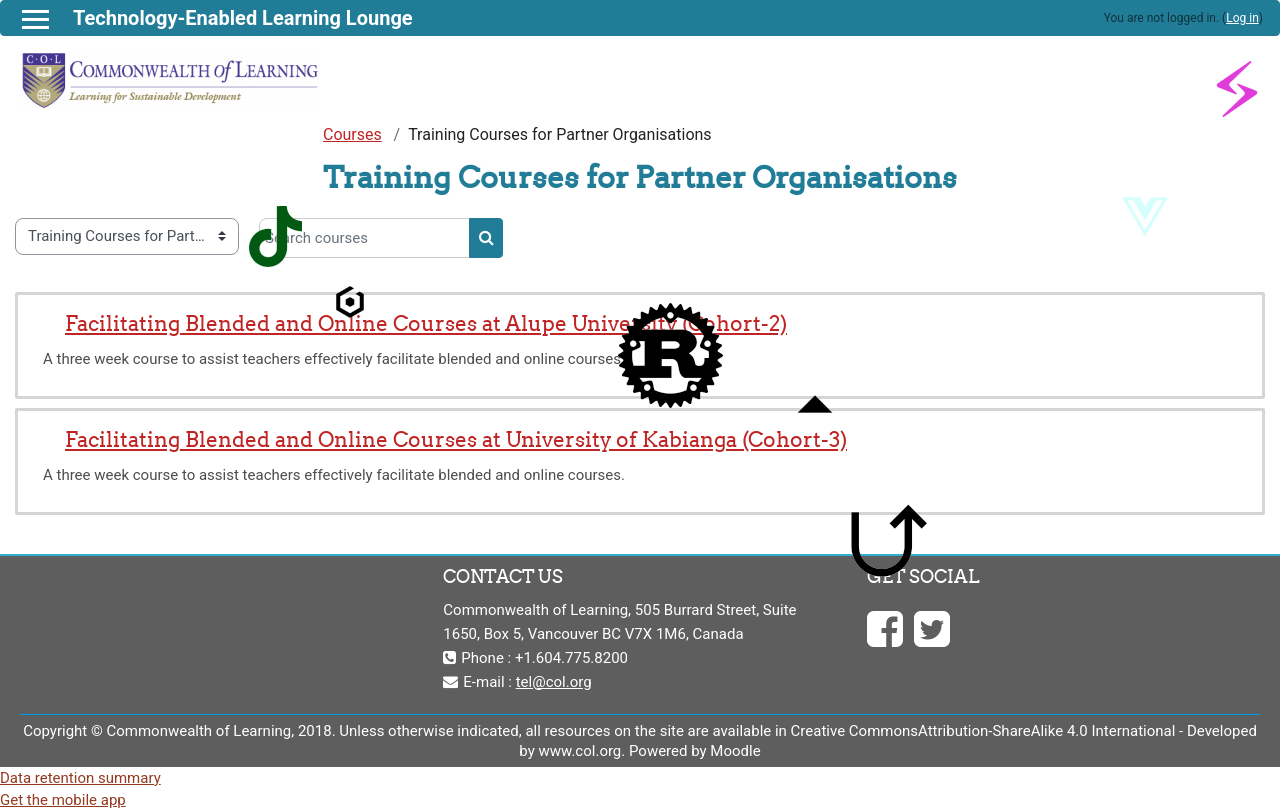  What do you see at coordinates (885, 542) in the screenshot?
I see `redo or repeat last action` at bounding box center [885, 542].